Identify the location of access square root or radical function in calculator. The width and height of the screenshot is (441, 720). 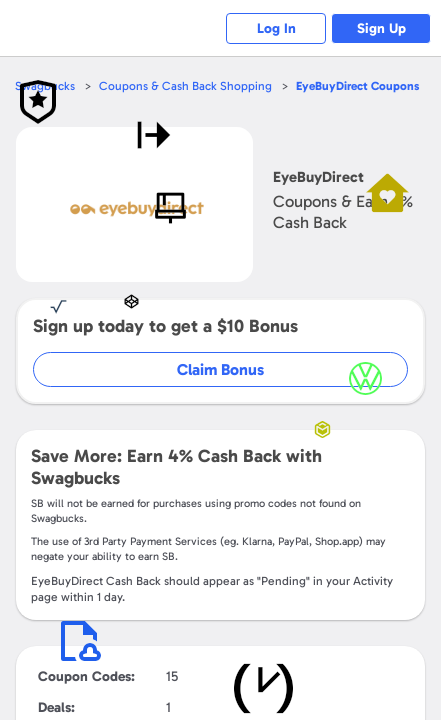
(58, 306).